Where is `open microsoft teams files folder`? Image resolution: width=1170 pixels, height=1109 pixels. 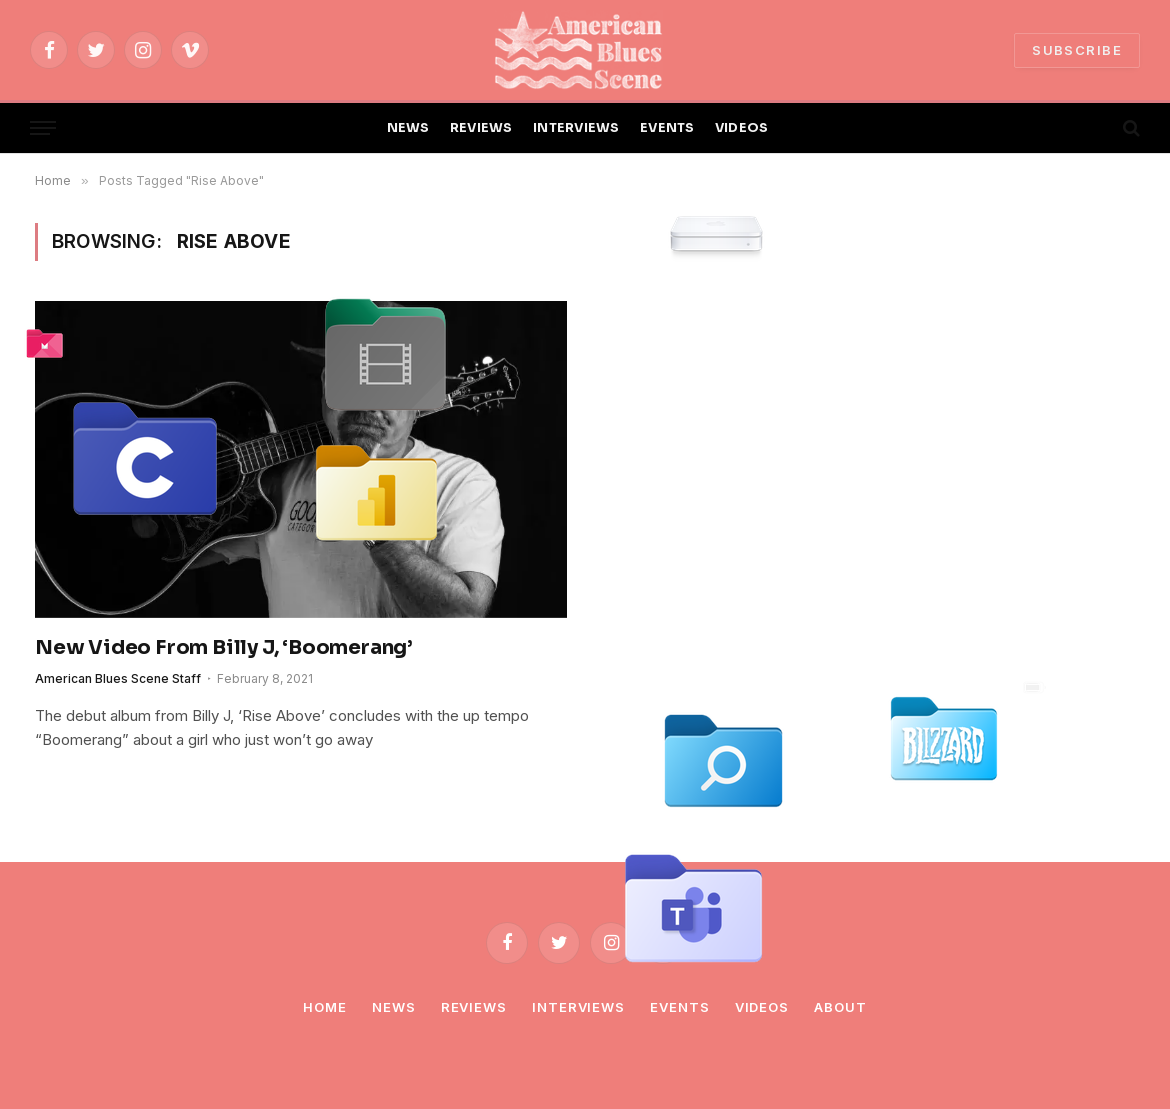 open microsoft teams files folder is located at coordinates (693, 912).